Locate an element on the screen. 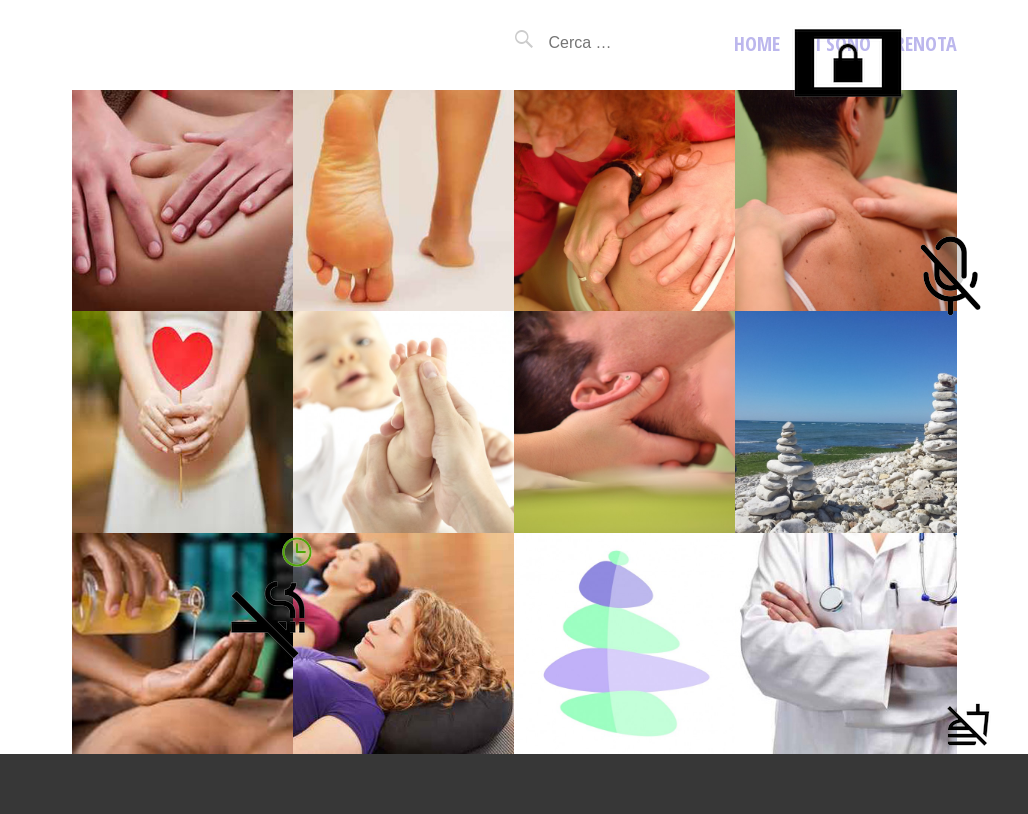  indicates a smoke-free or no smoking area is located at coordinates (268, 618).